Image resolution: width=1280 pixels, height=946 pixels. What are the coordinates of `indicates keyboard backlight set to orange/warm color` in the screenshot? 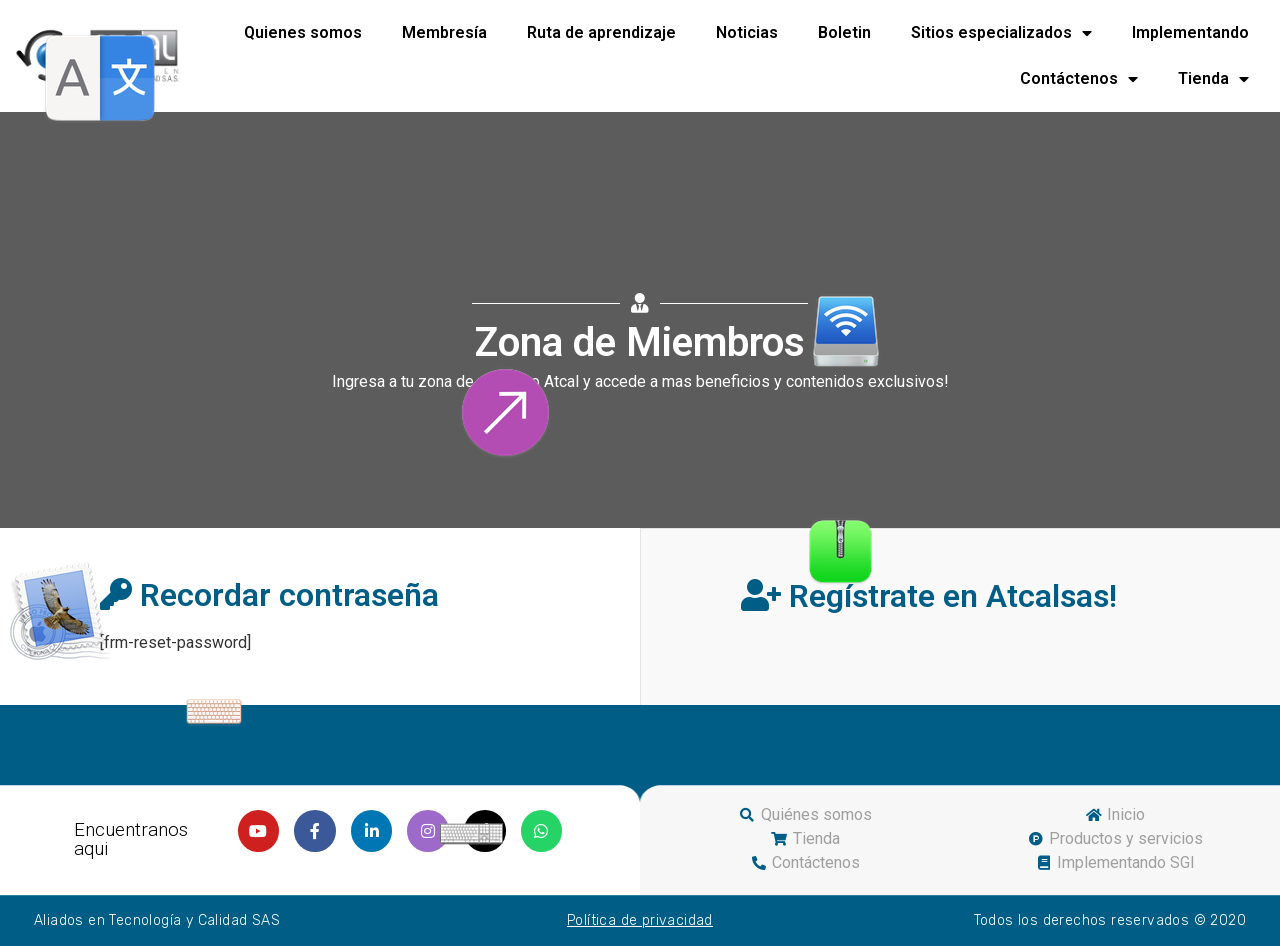 It's located at (214, 712).